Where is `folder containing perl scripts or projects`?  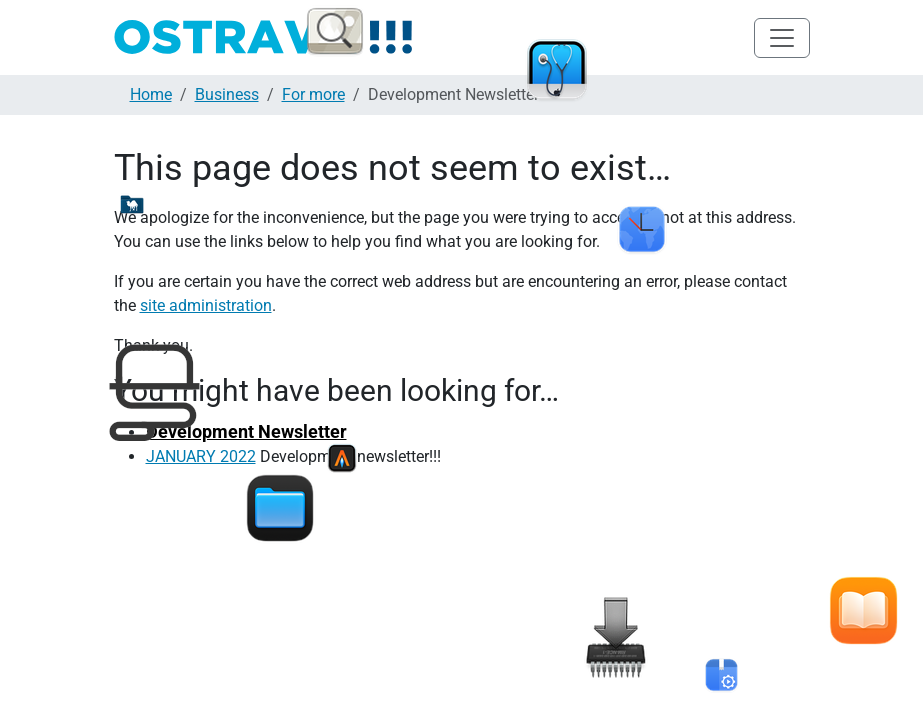
folder containing perl scripts or projects is located at coordinates (132, 205).